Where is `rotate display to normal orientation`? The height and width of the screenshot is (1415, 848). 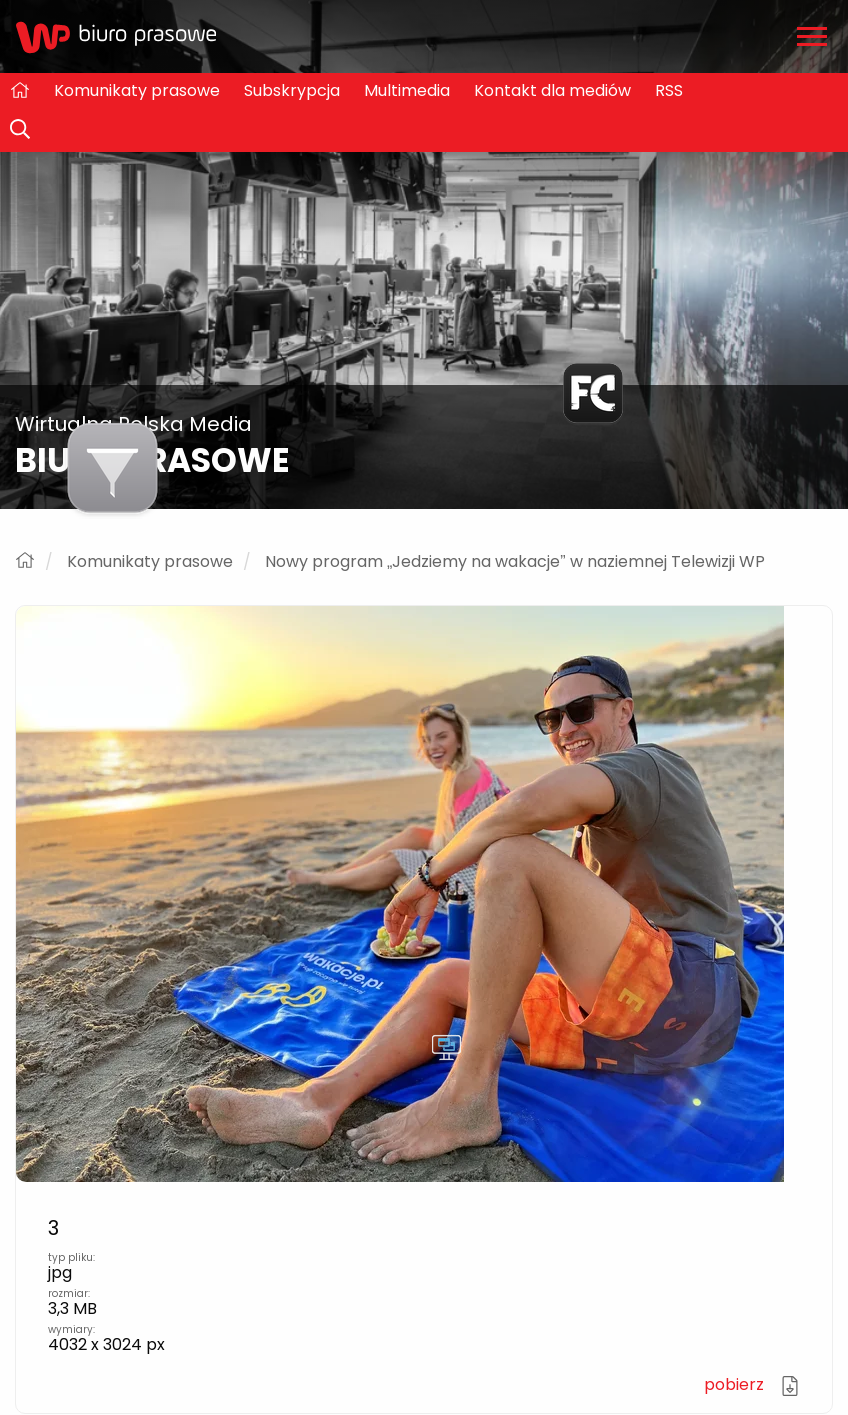
rotate display to normal orientation is located at coordinates (446, 1047).